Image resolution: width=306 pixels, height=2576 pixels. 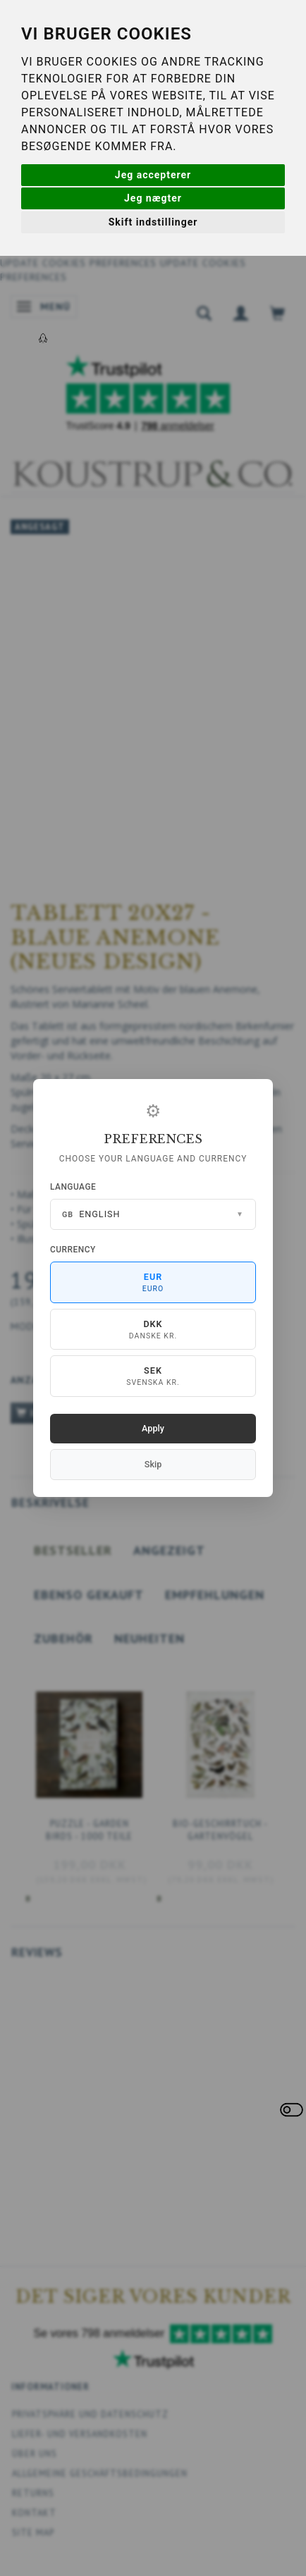 What do you see at coordinates (291, 2109) in the screenshot?
I see `toggle switch in off position` at bounding box center [291, 2109].